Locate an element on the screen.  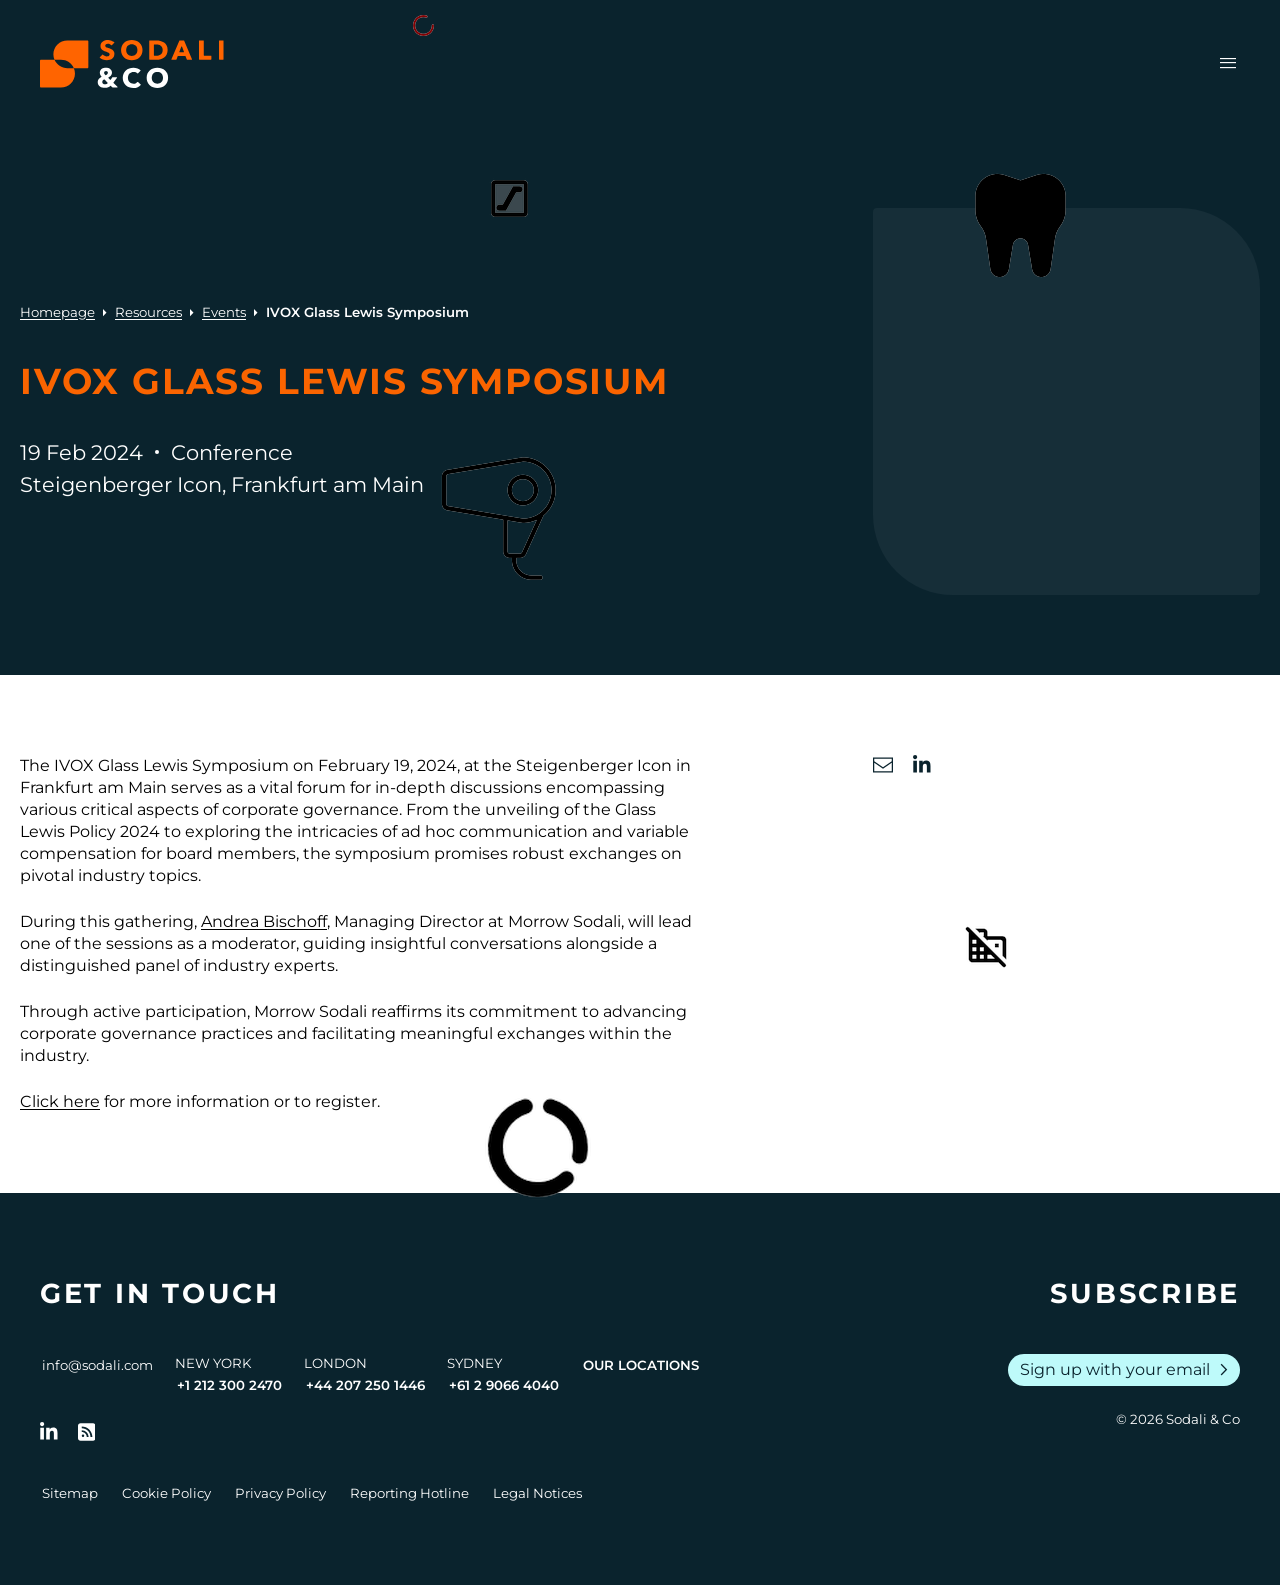
loading content in progress is located at coordinates (423, 25).